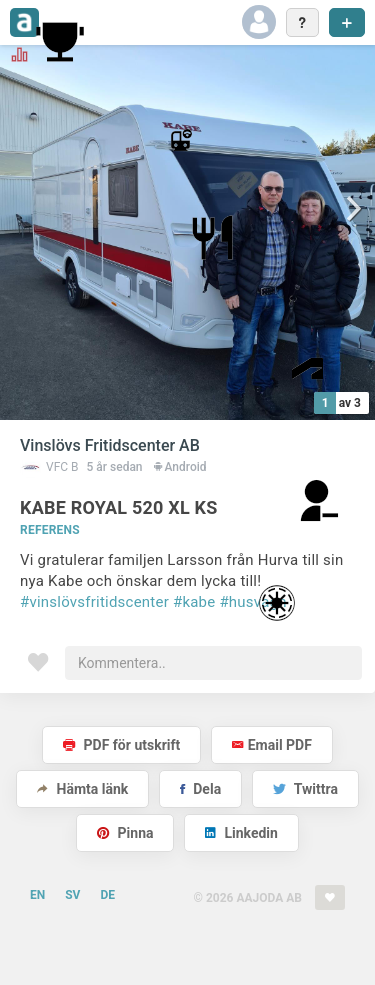  What do you see at coordinates (316, 501) in the screenshot?
I see `remove a user or contact` at bounding box center [316, 501].